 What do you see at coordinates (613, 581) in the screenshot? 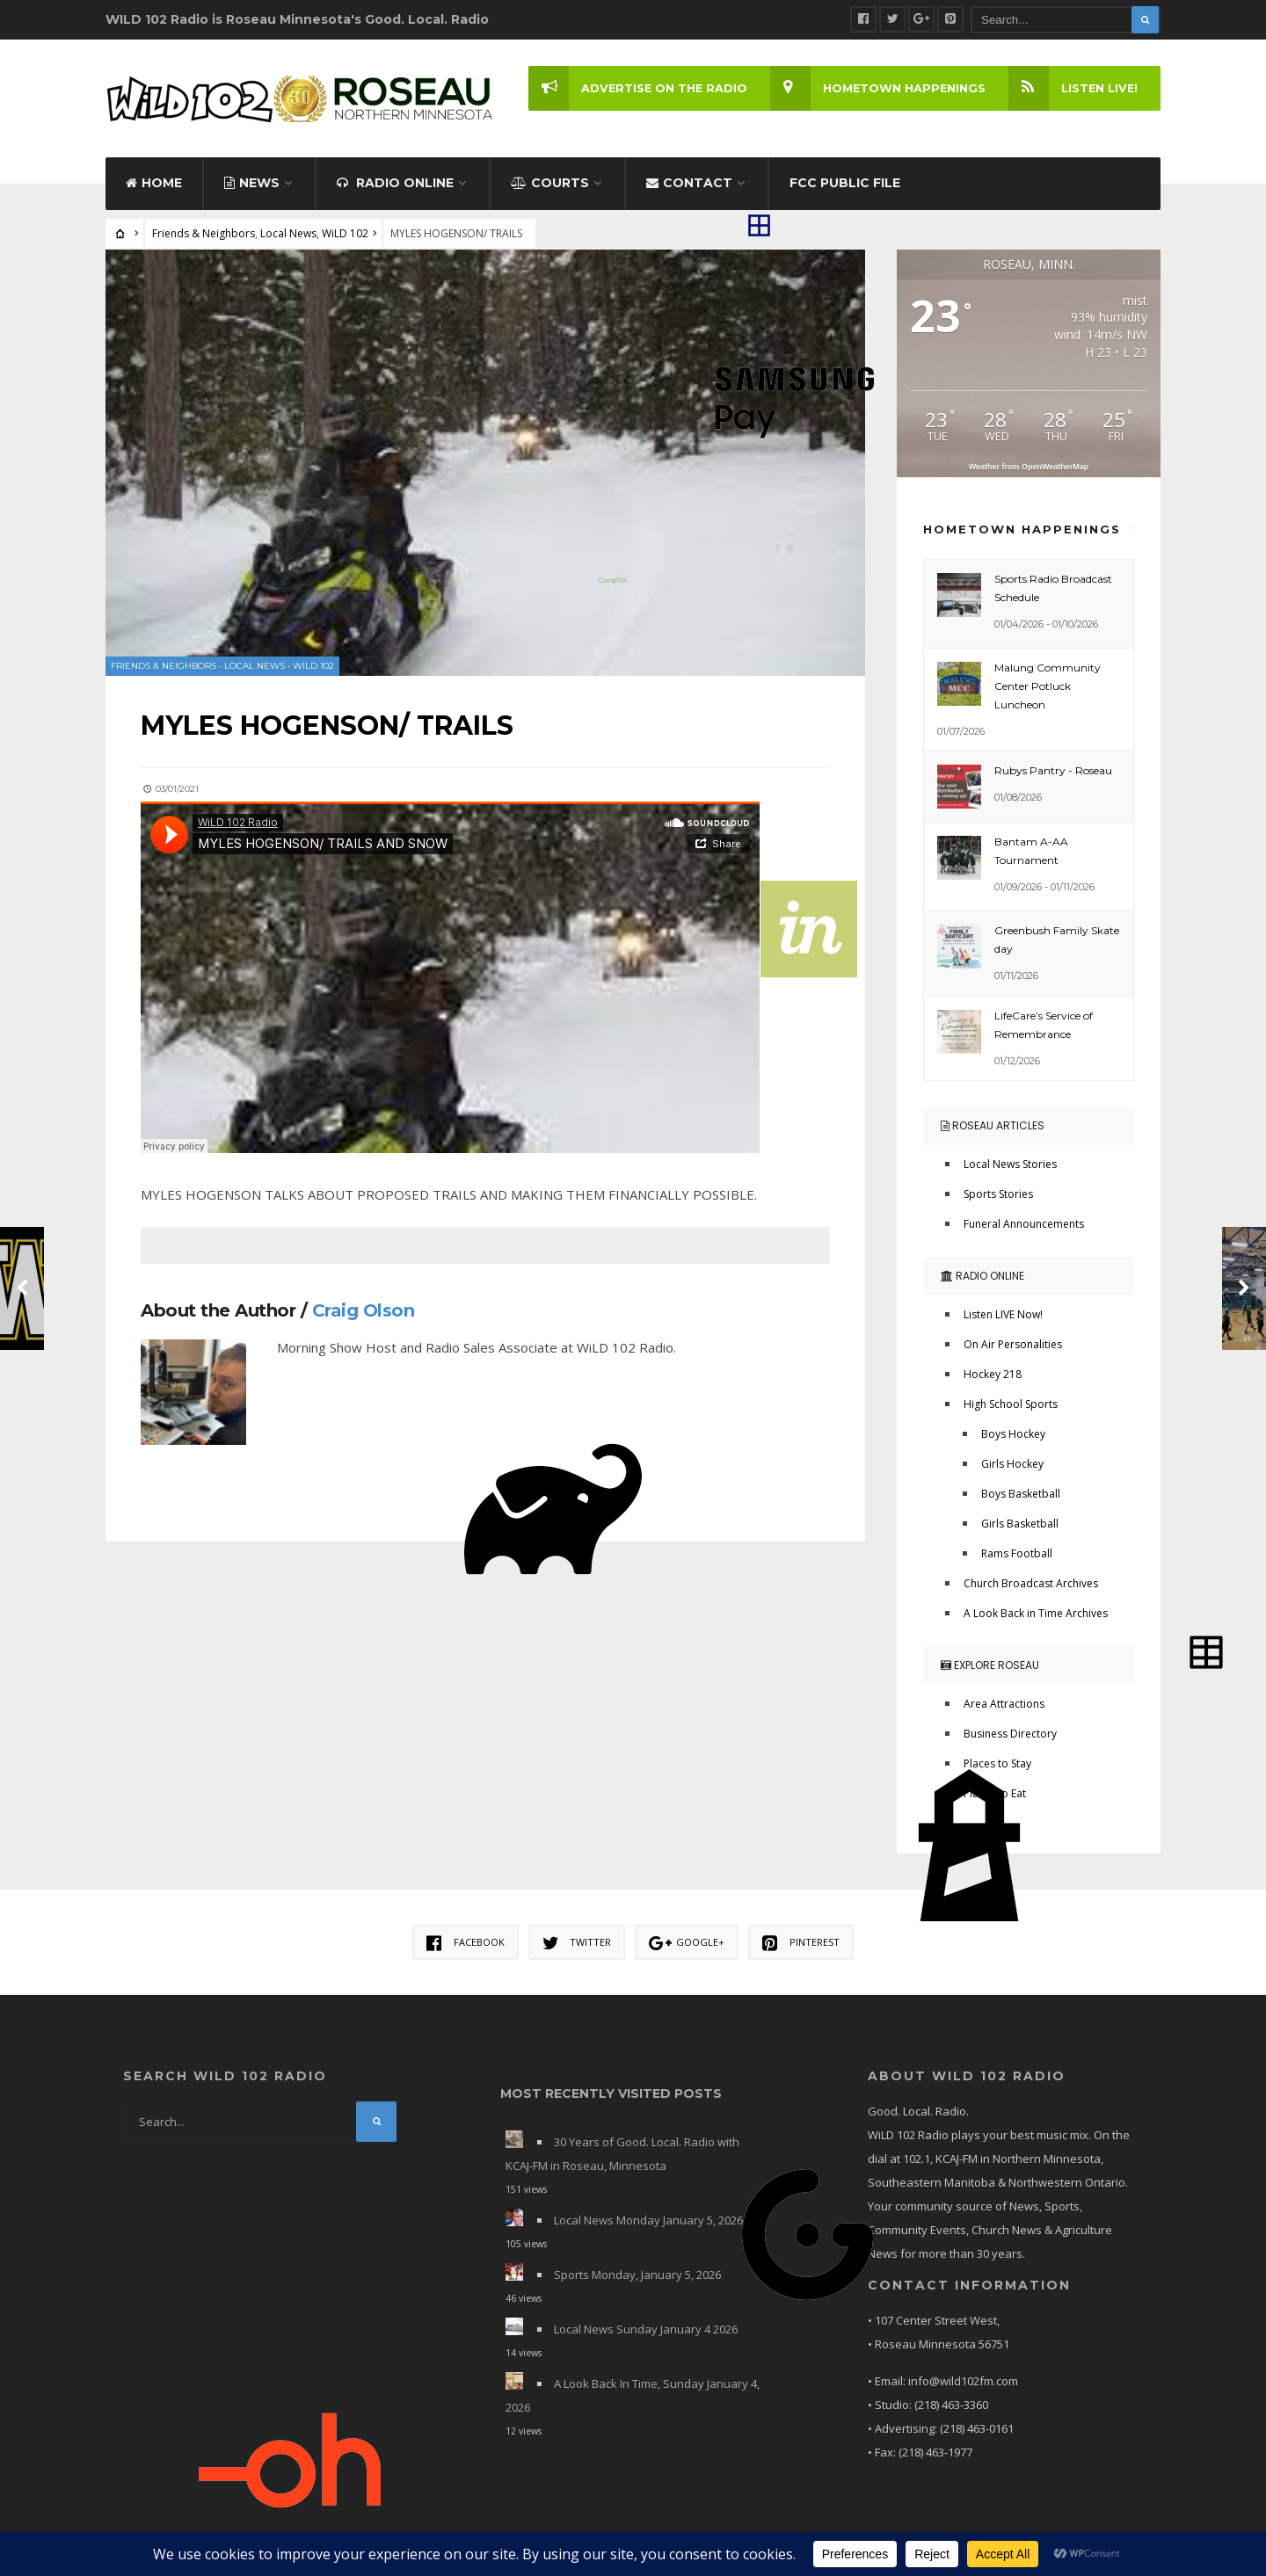
I see `CompTIA official logo` at bounding box center [613, 581].